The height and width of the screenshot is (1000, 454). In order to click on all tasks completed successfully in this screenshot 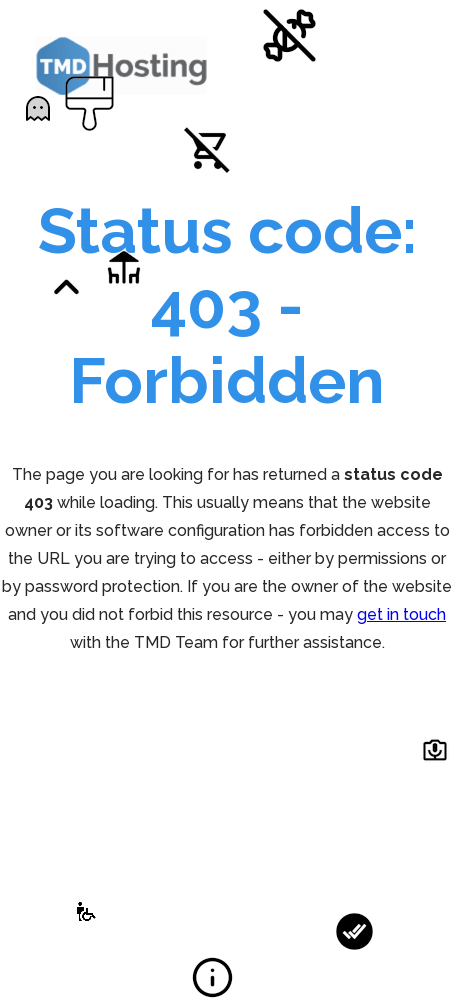, I will do `click(354, 931)`.